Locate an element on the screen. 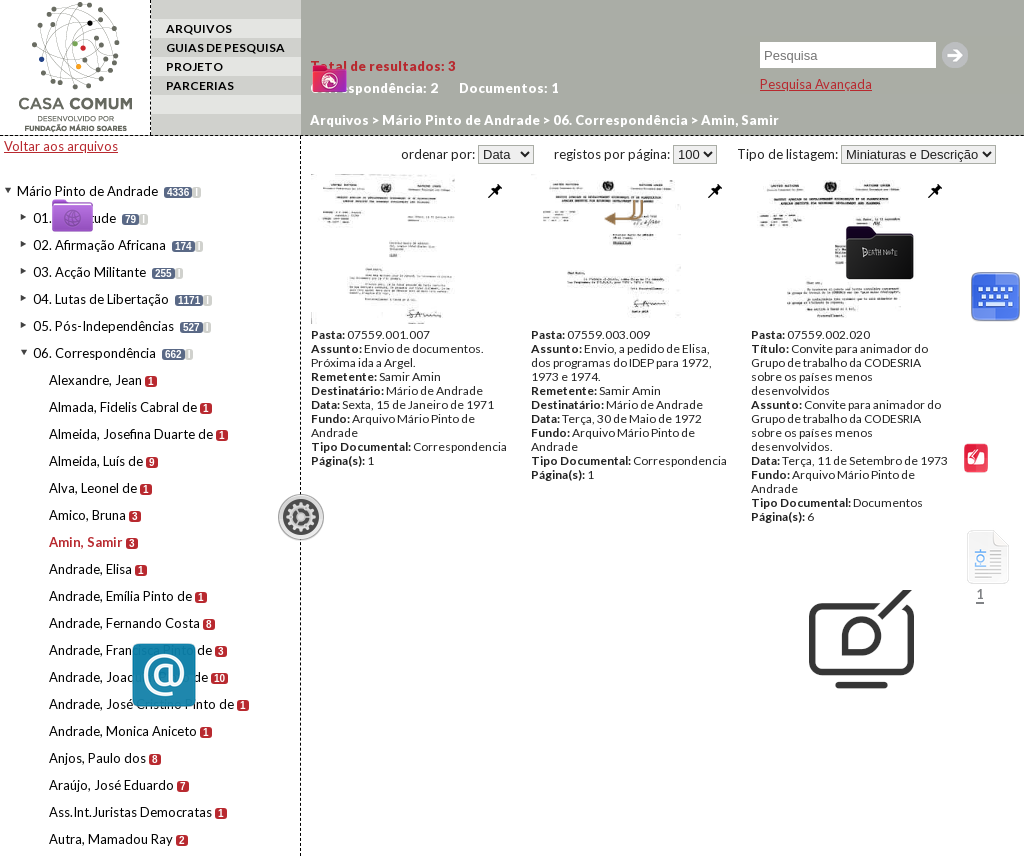  an eps vector file type indicator is located at coordinates (976, 458).